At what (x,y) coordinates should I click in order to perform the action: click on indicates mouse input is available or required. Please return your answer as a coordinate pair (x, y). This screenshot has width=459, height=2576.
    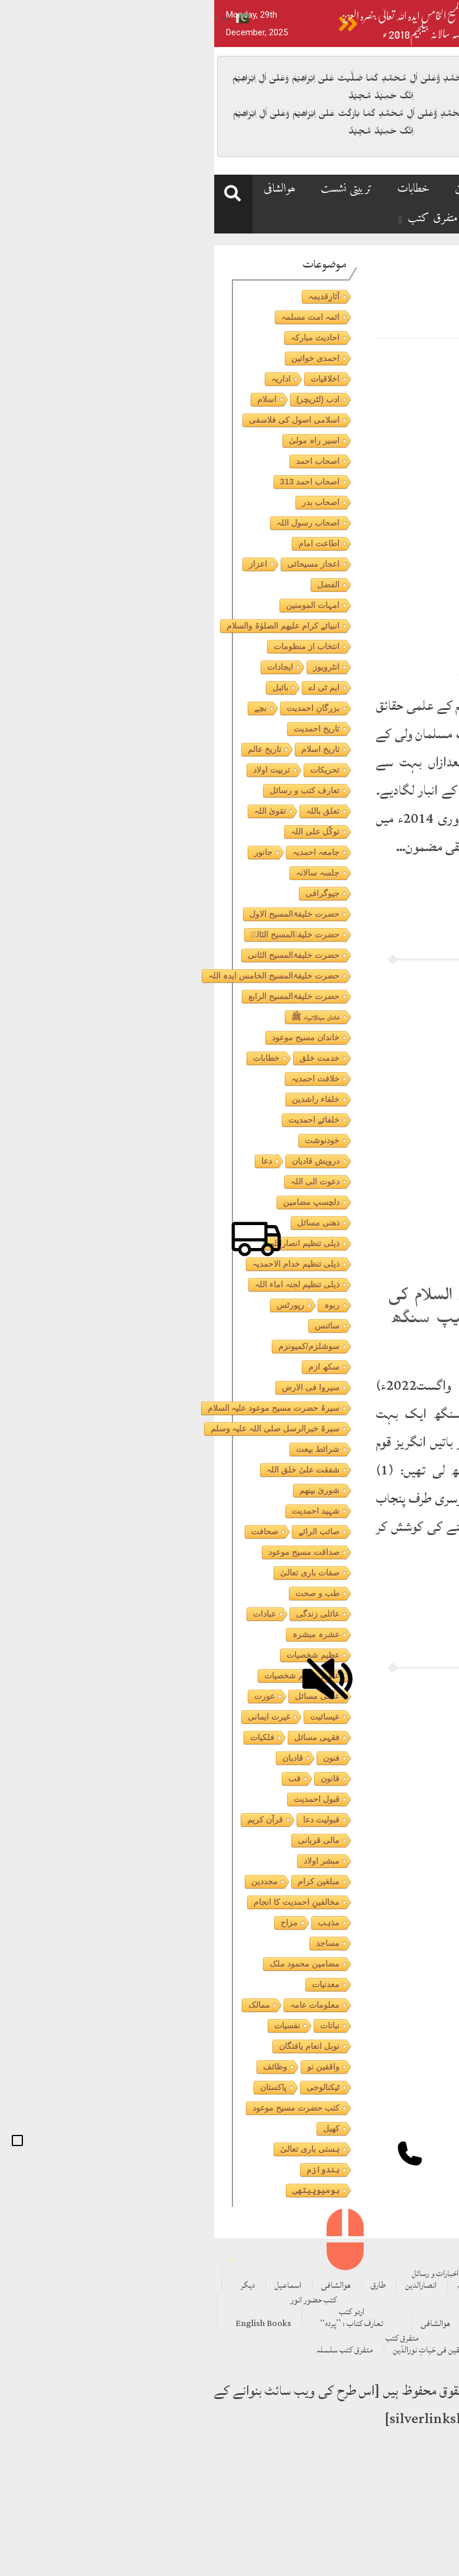
    Looking at the image, I should click on (345, 2239).